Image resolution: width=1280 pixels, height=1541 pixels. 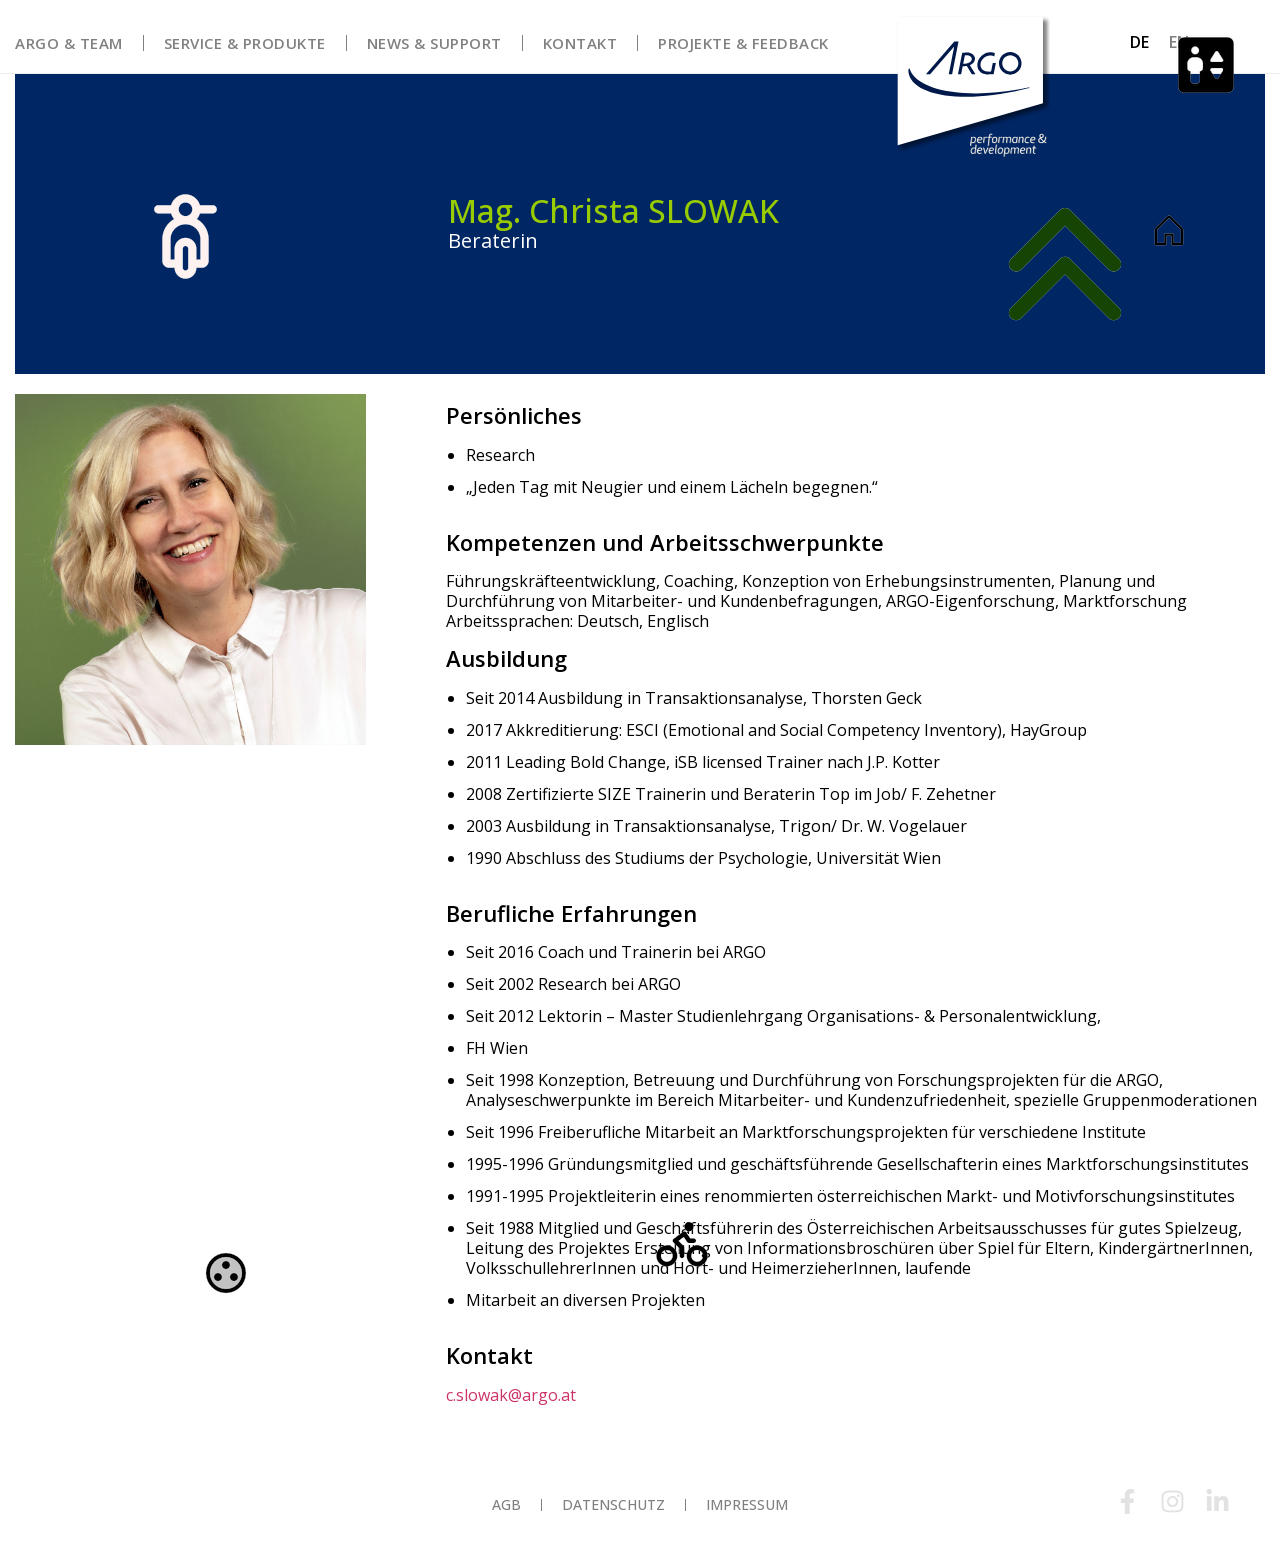 I want to click on select bicycle as transportation mode, so click(x=682, y=1243).